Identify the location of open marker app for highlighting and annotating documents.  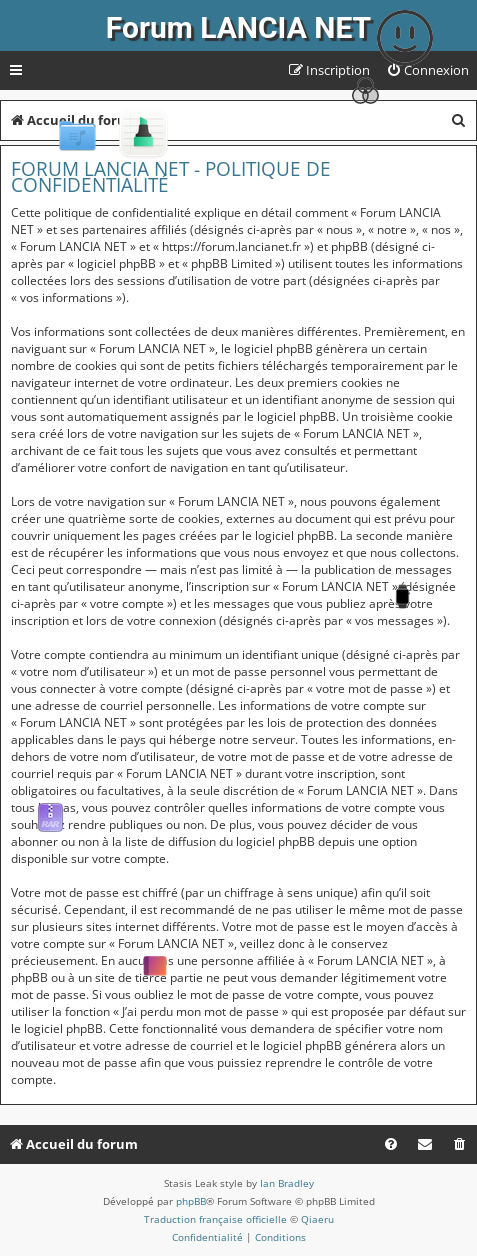
(143, 132).